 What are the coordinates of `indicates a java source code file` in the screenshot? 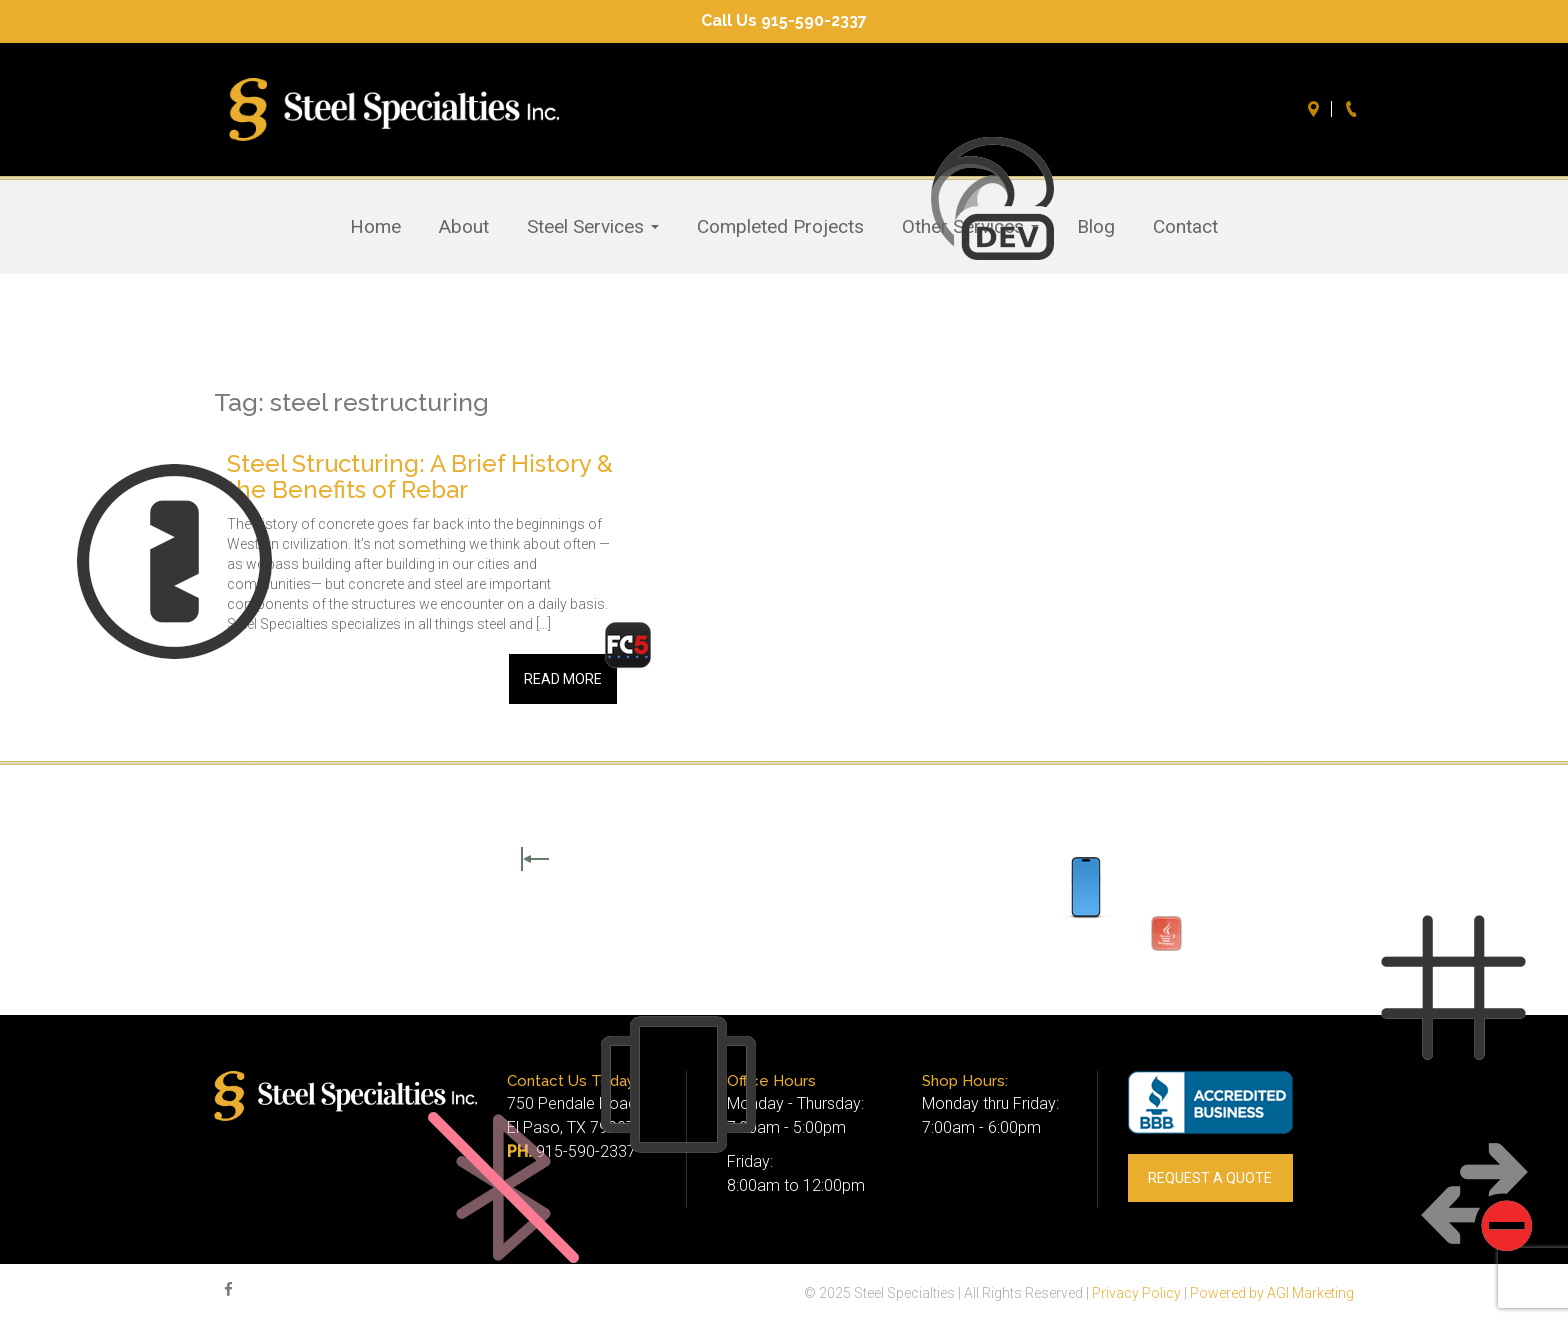 It's located at (1166, 933).